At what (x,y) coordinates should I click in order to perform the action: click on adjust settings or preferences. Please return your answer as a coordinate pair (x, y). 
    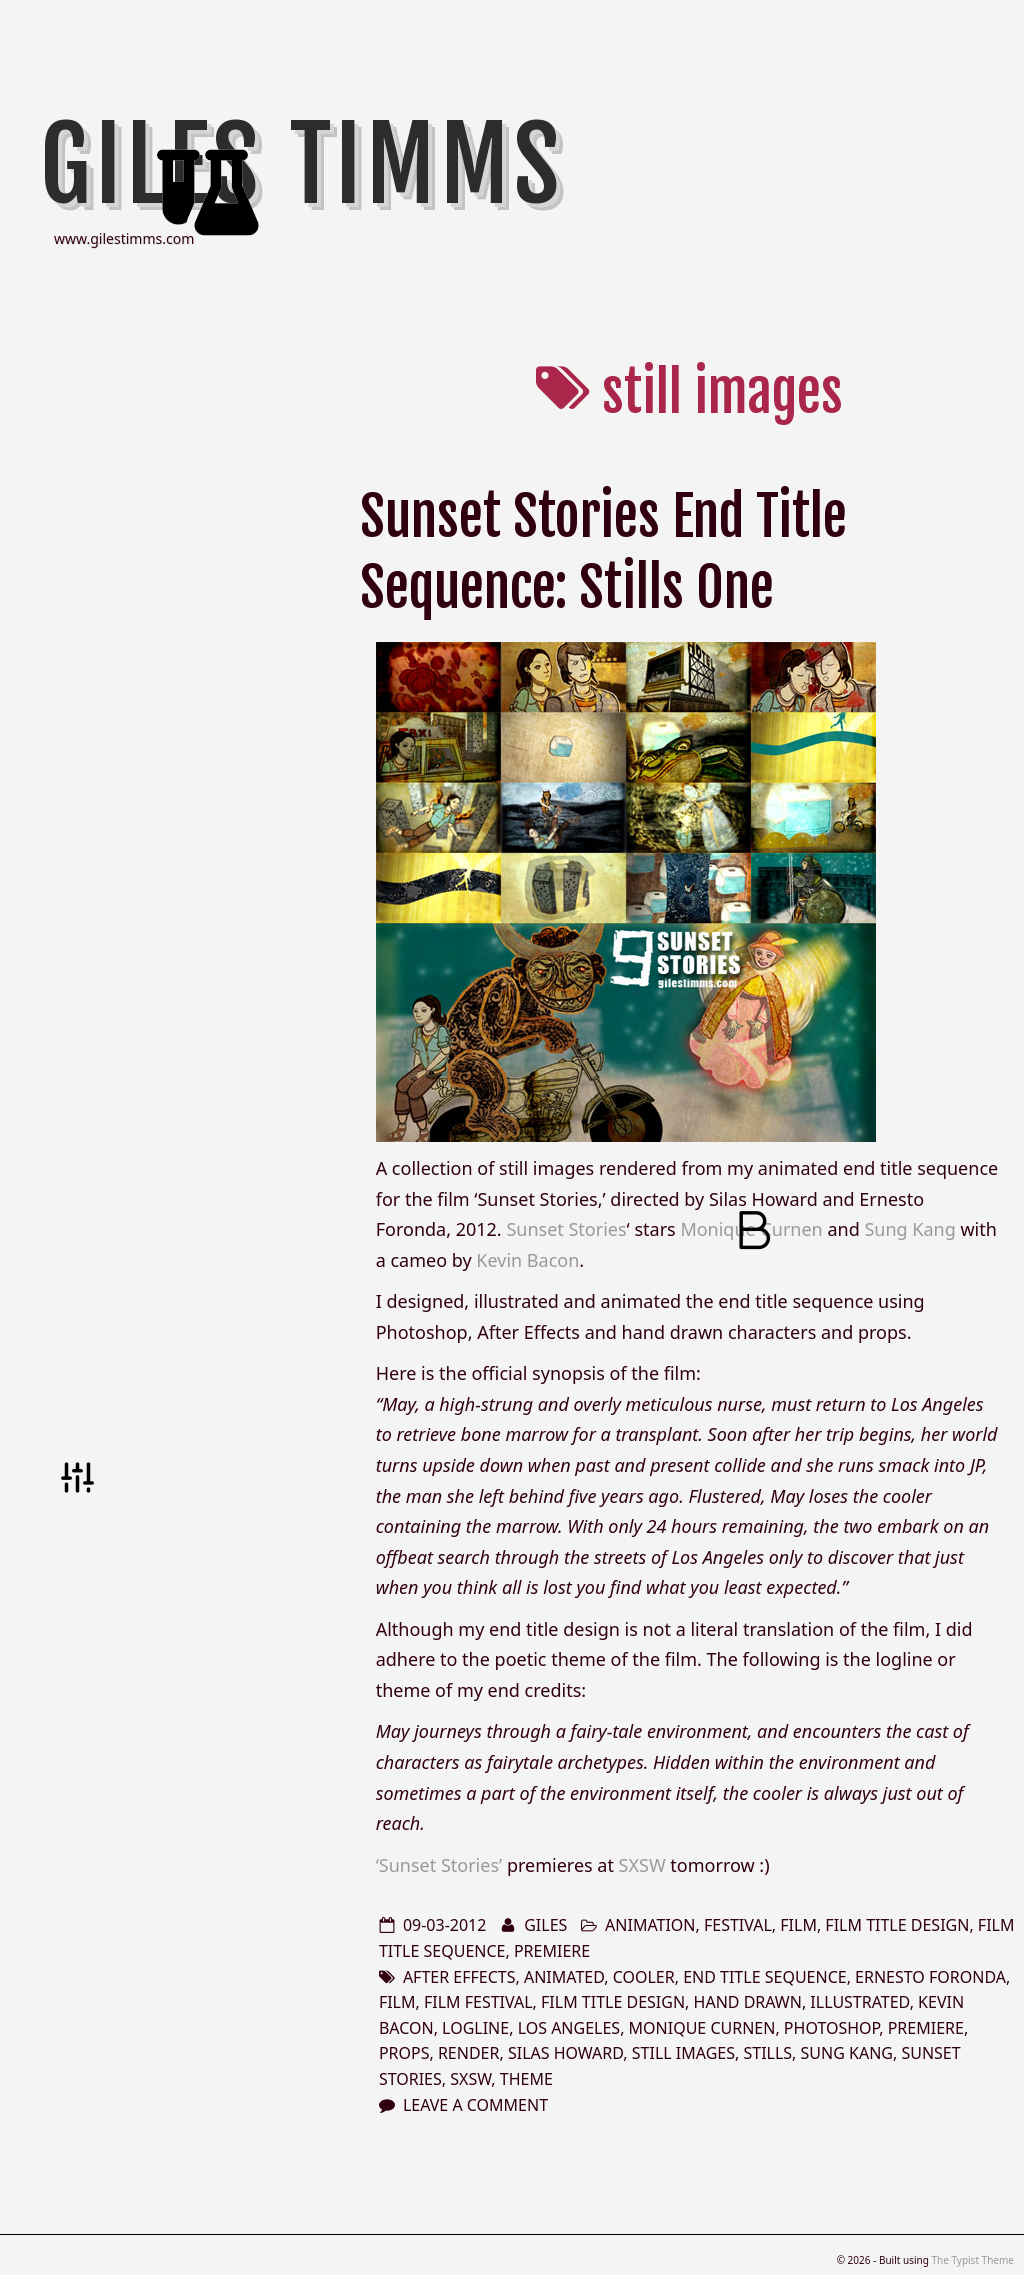
    Looking at the image, I should click on (77, 1477).